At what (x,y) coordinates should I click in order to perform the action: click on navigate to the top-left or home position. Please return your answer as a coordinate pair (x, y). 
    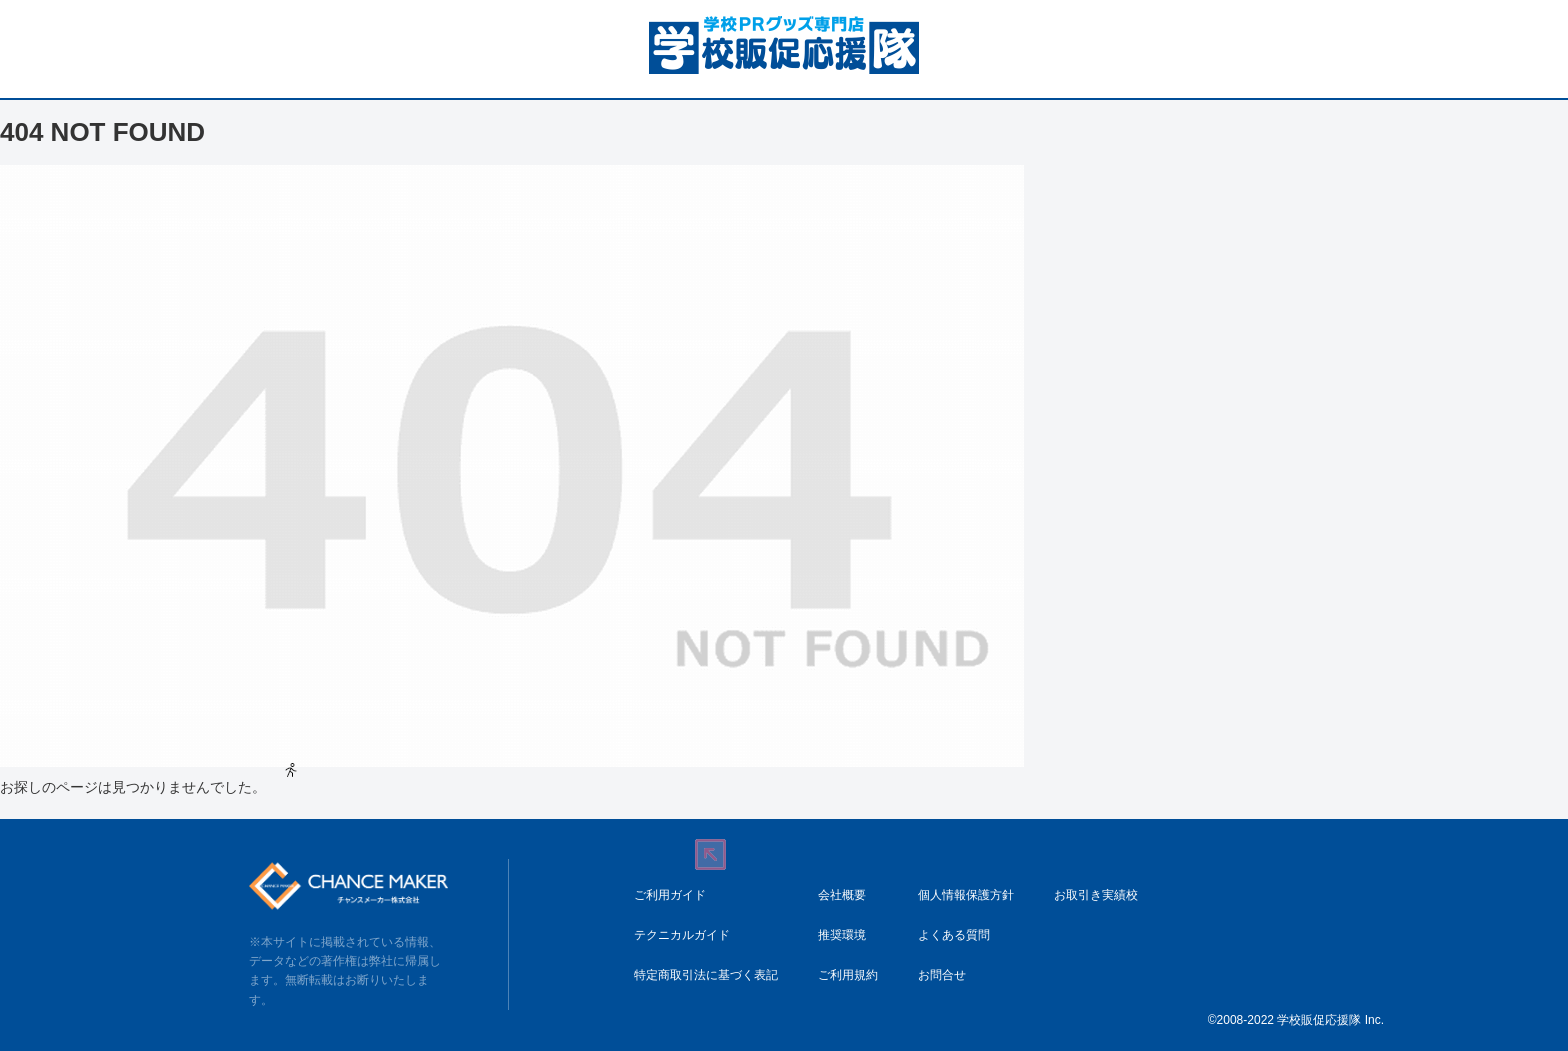
    Looking at the image, I should click on (710, 854).